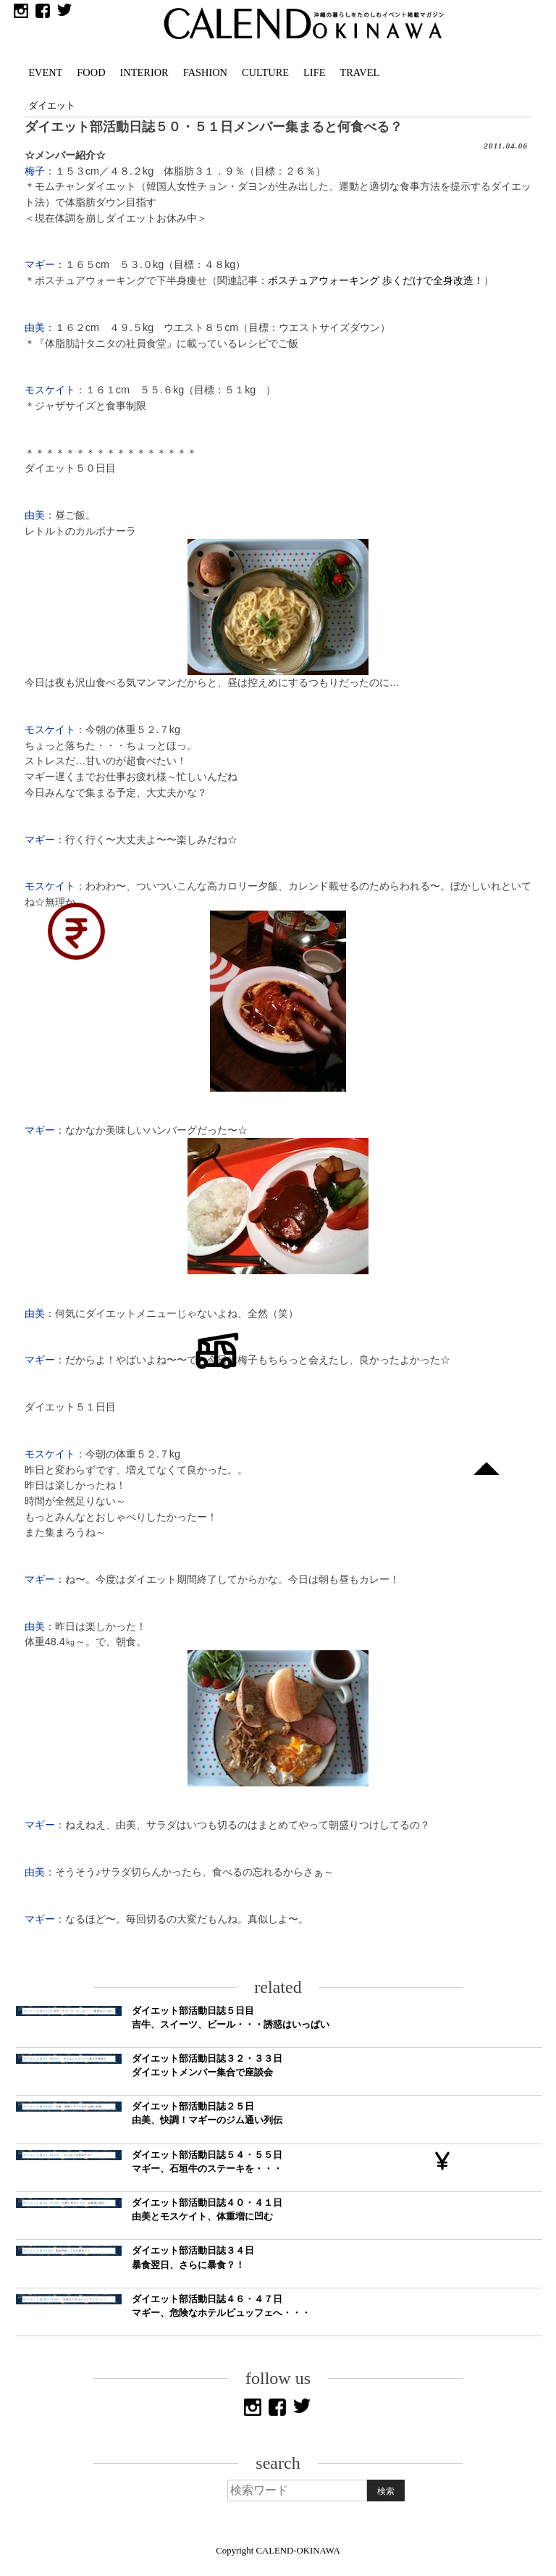 This screenshot has height=2576, width=556. What do you see at coordinates (76, 931) in the screenshot?
I see `view price or amount in indian rupees` at bounding box center [76, 931].